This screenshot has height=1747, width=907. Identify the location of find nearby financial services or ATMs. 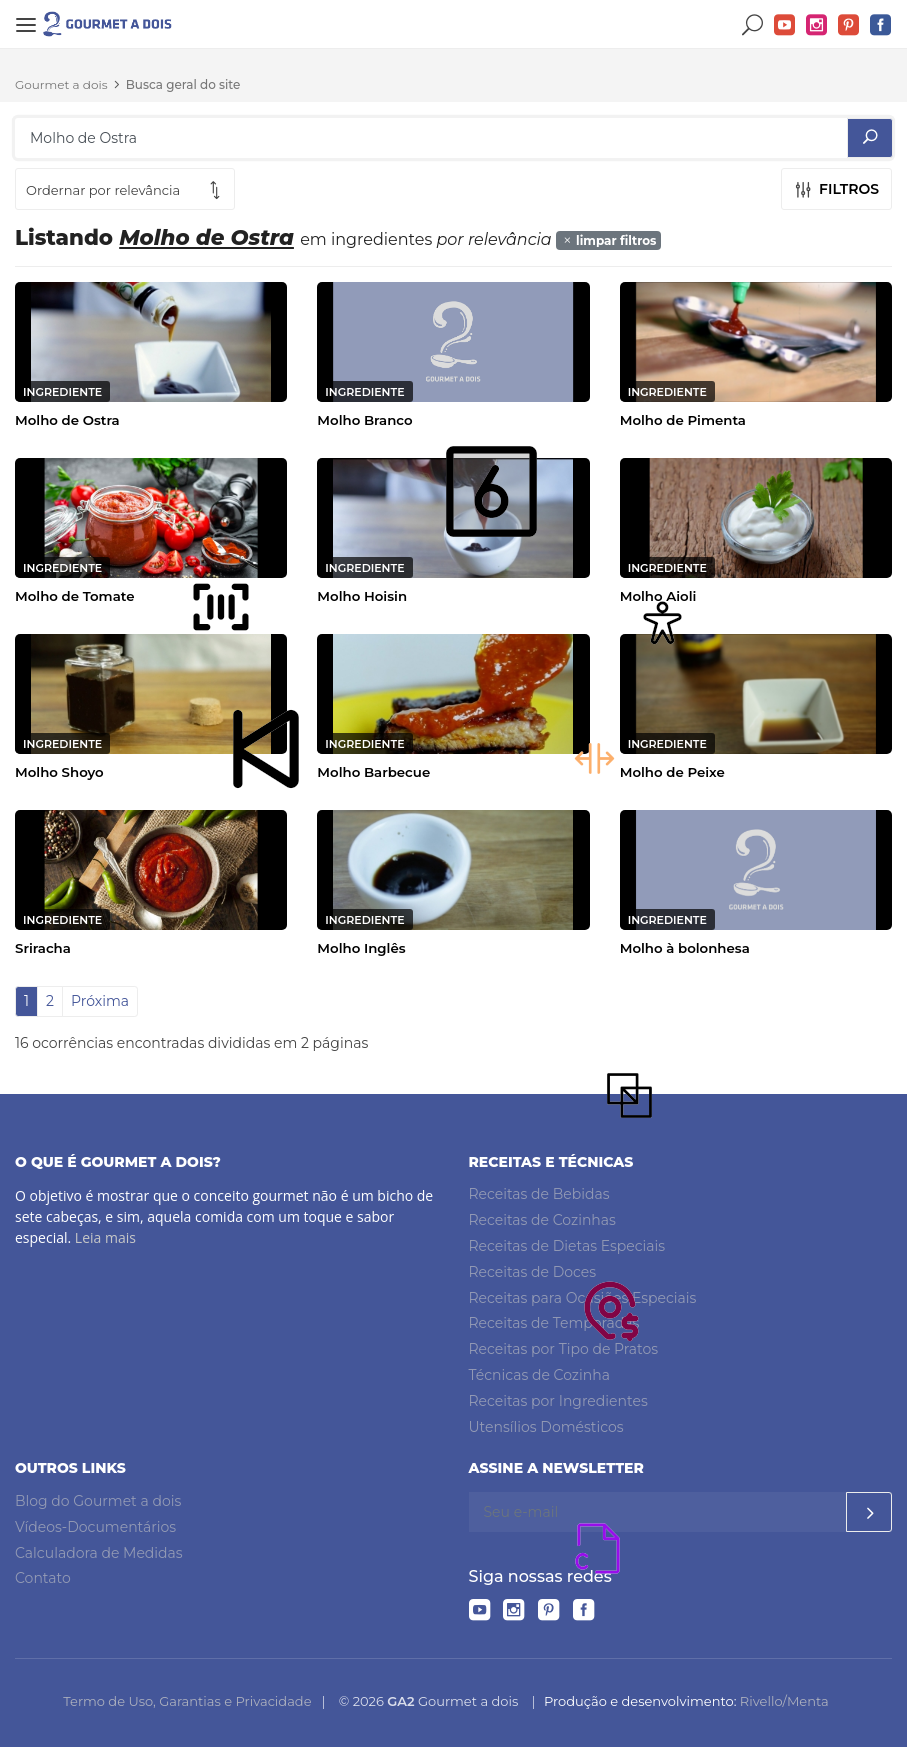
(610, 1310).